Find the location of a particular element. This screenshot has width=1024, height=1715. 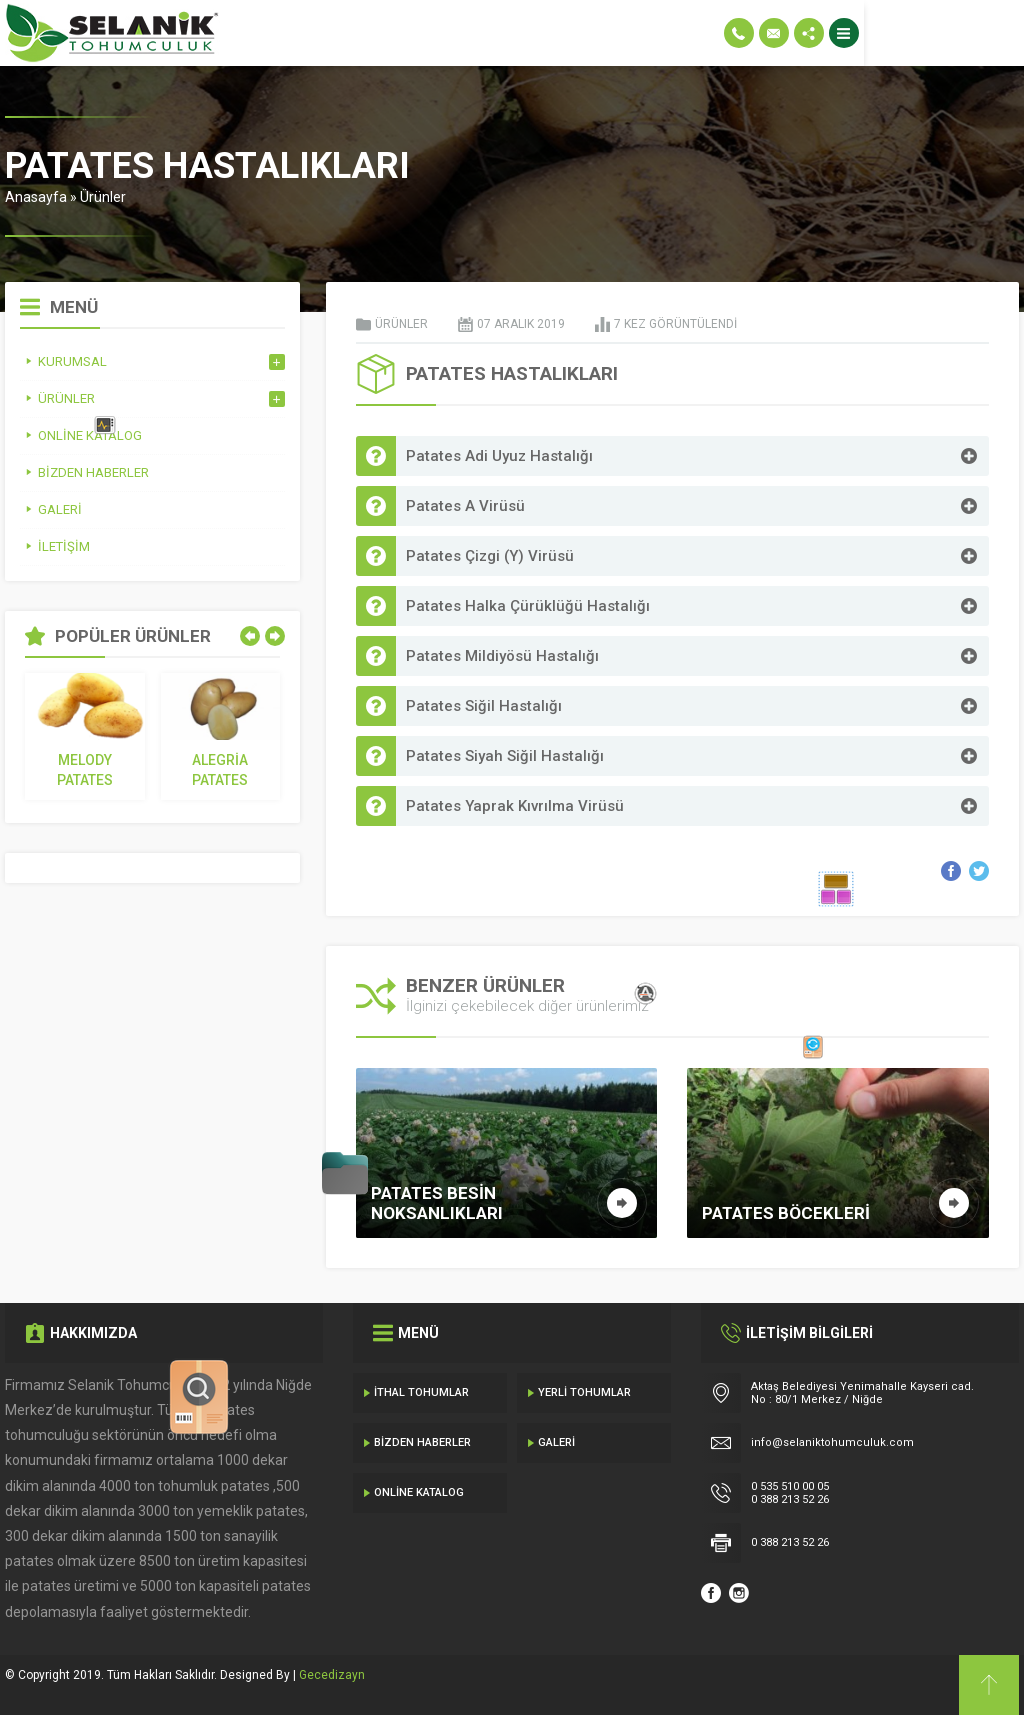

resolving package dependencies is located at coordinates (199, 1397).